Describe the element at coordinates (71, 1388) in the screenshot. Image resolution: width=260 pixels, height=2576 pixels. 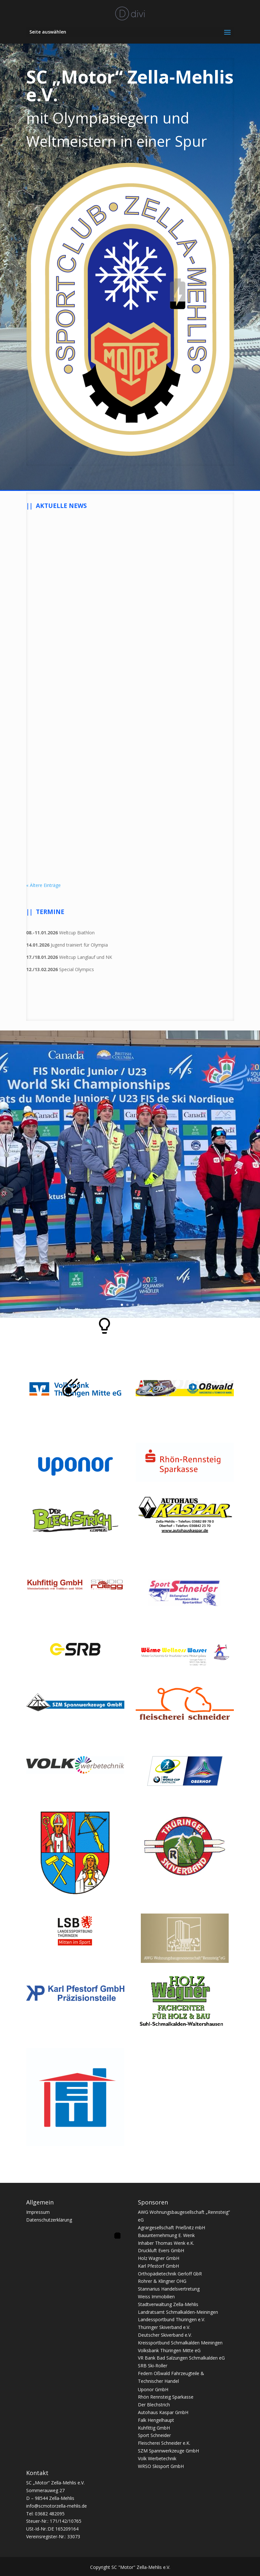
I see `indicates a trending or viral item` at that location.